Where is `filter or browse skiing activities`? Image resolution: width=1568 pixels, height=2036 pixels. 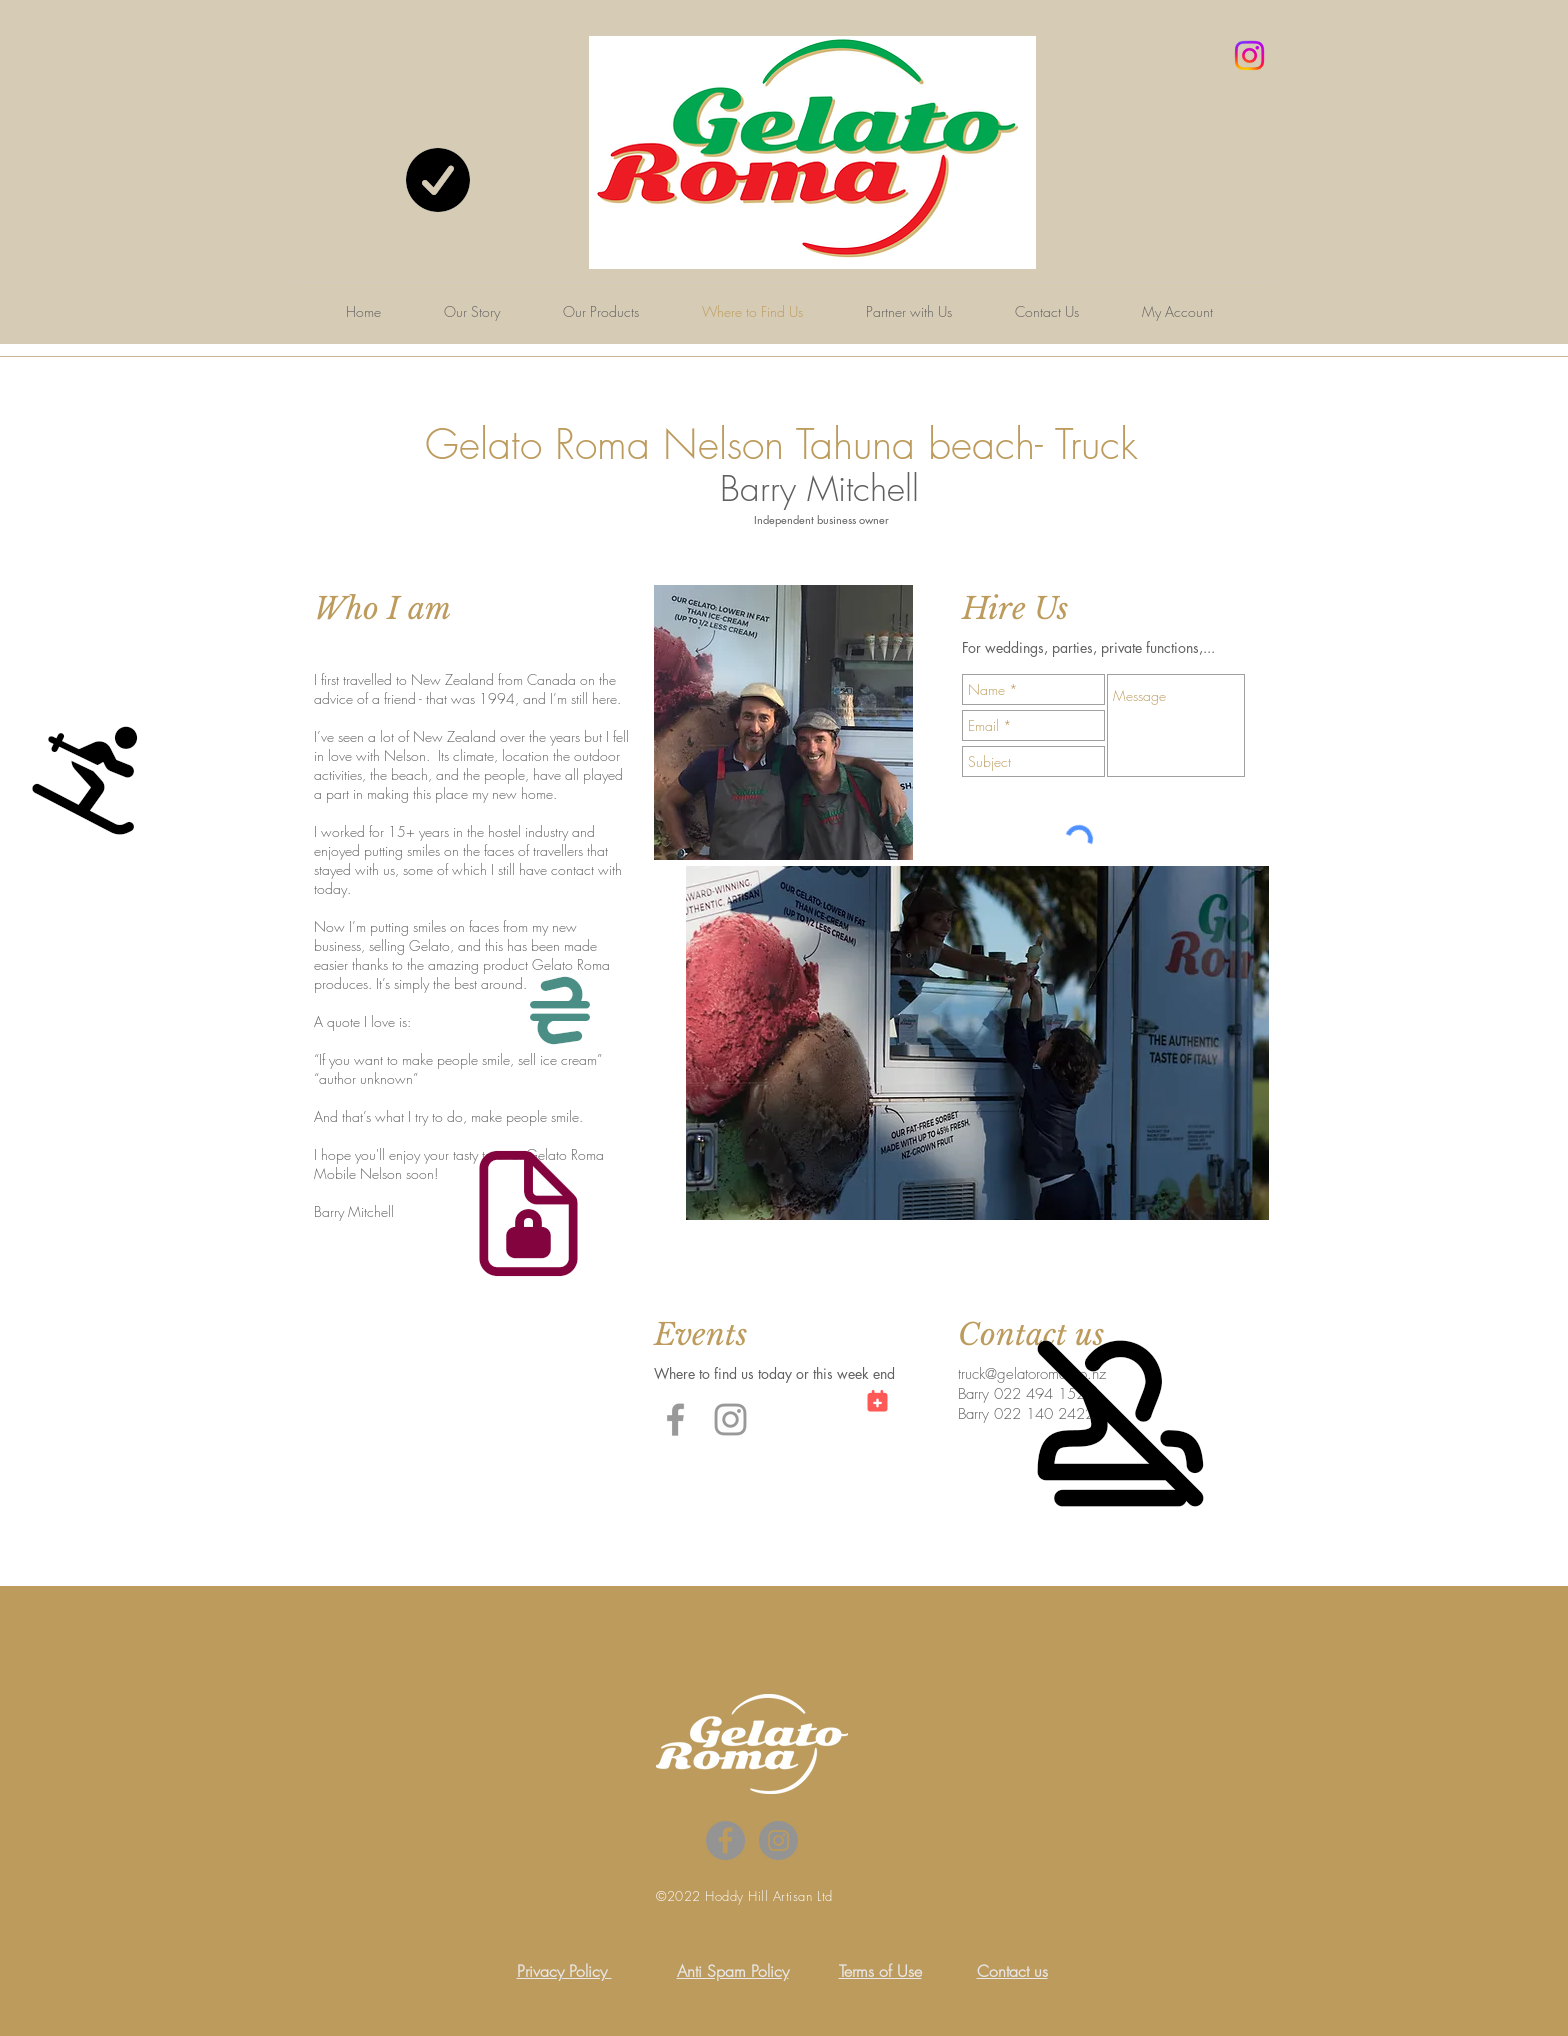
filter or browse skiing activities is located at coordinates (89, 777).